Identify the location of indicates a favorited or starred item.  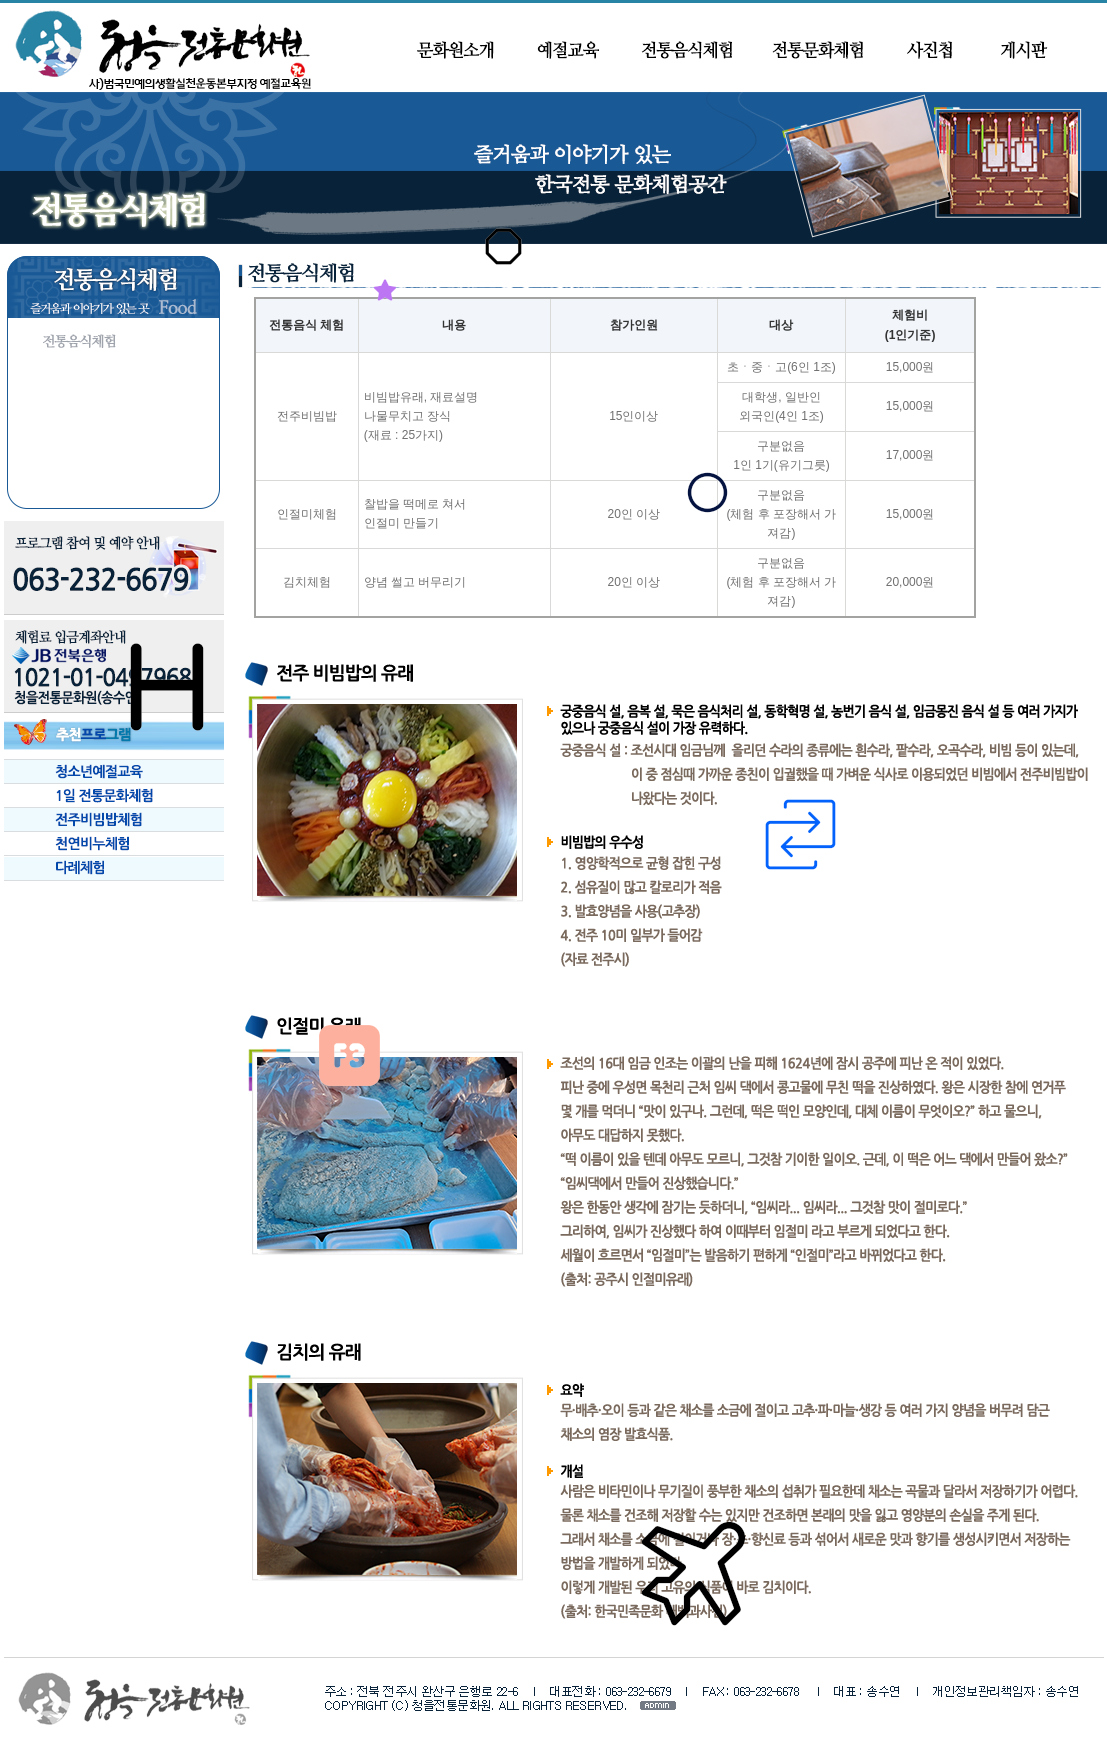
(385, 291).